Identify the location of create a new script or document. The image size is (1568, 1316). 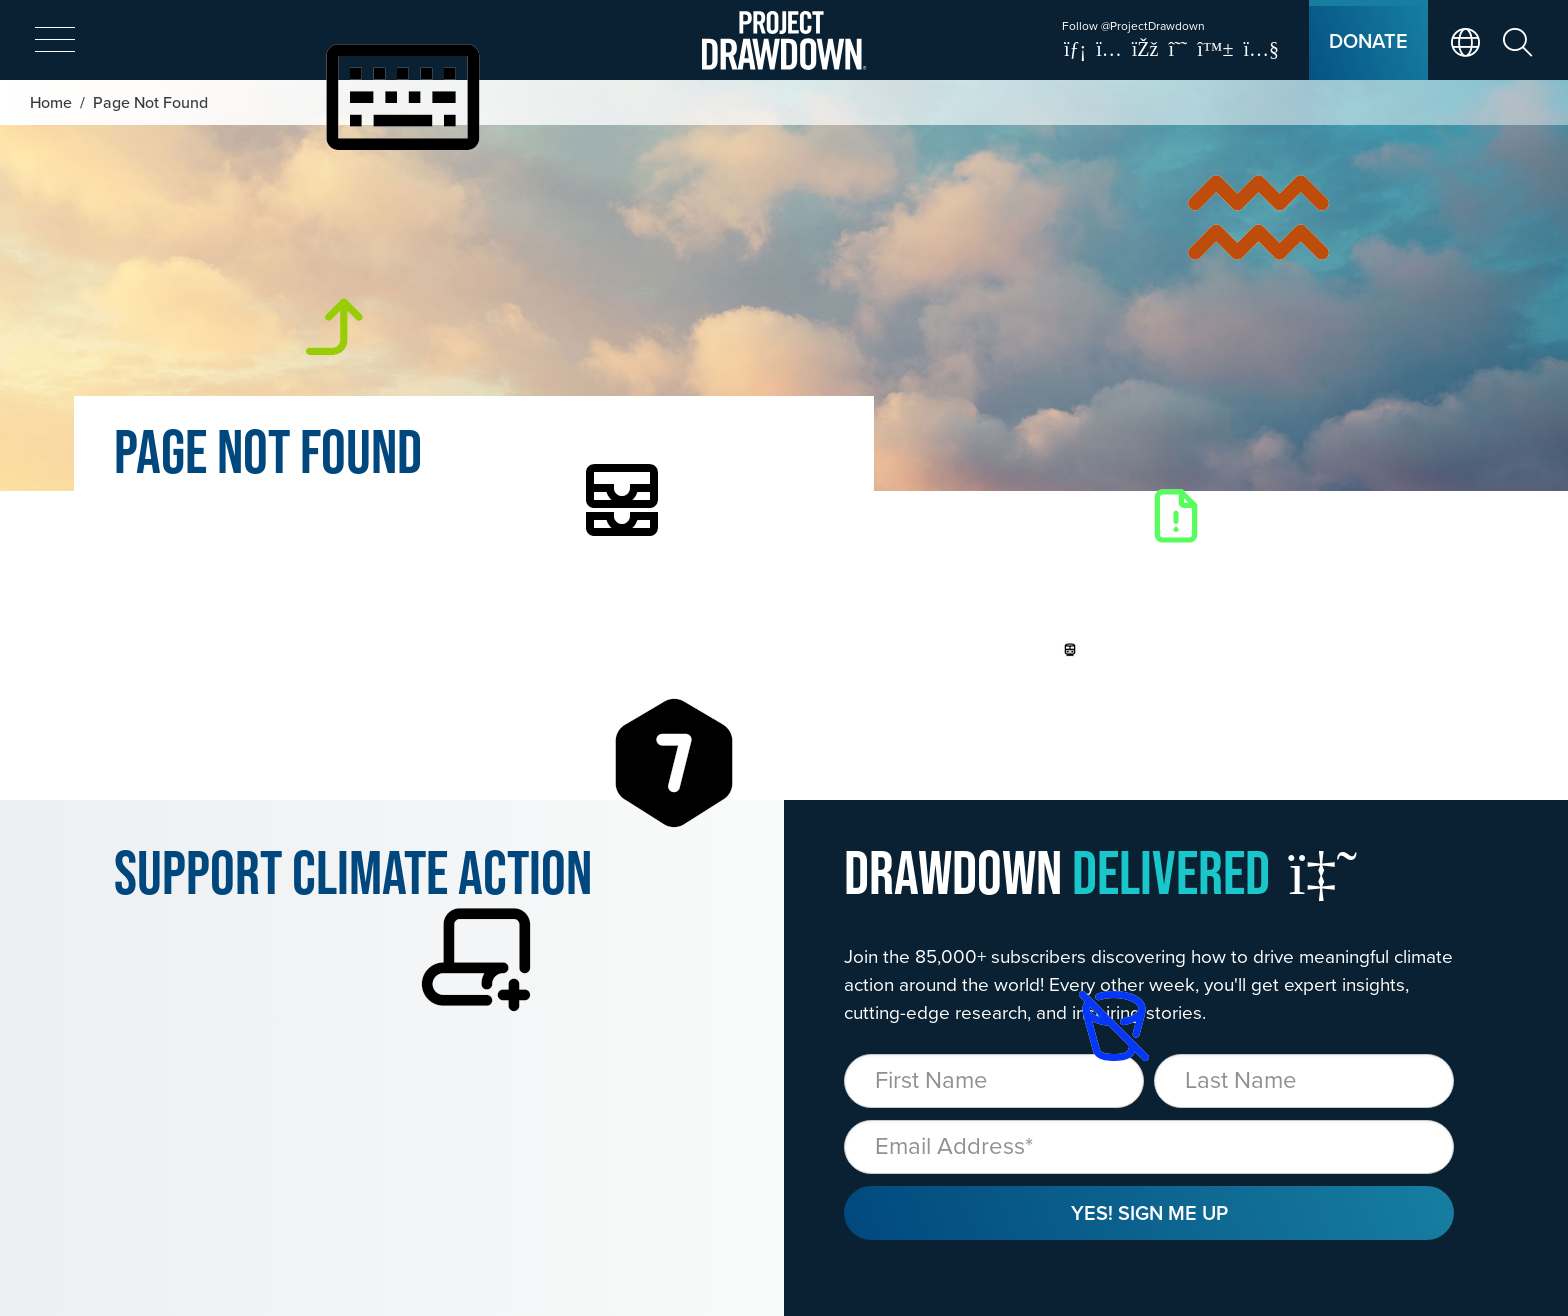
(476, 957).